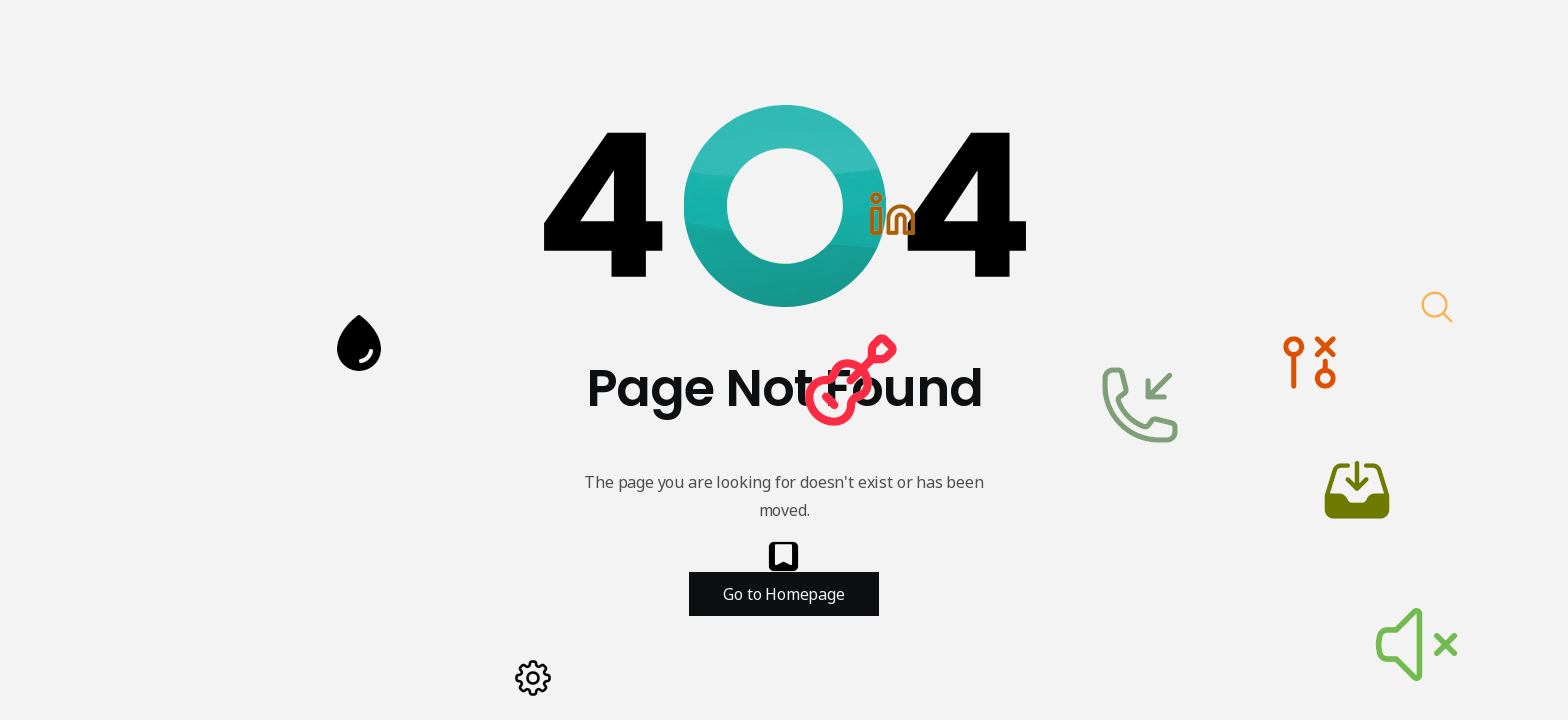  Describe the element at coordinates (1309, 362) in the screenshot. I see `indicates a closed or rejected pull request` at that location.